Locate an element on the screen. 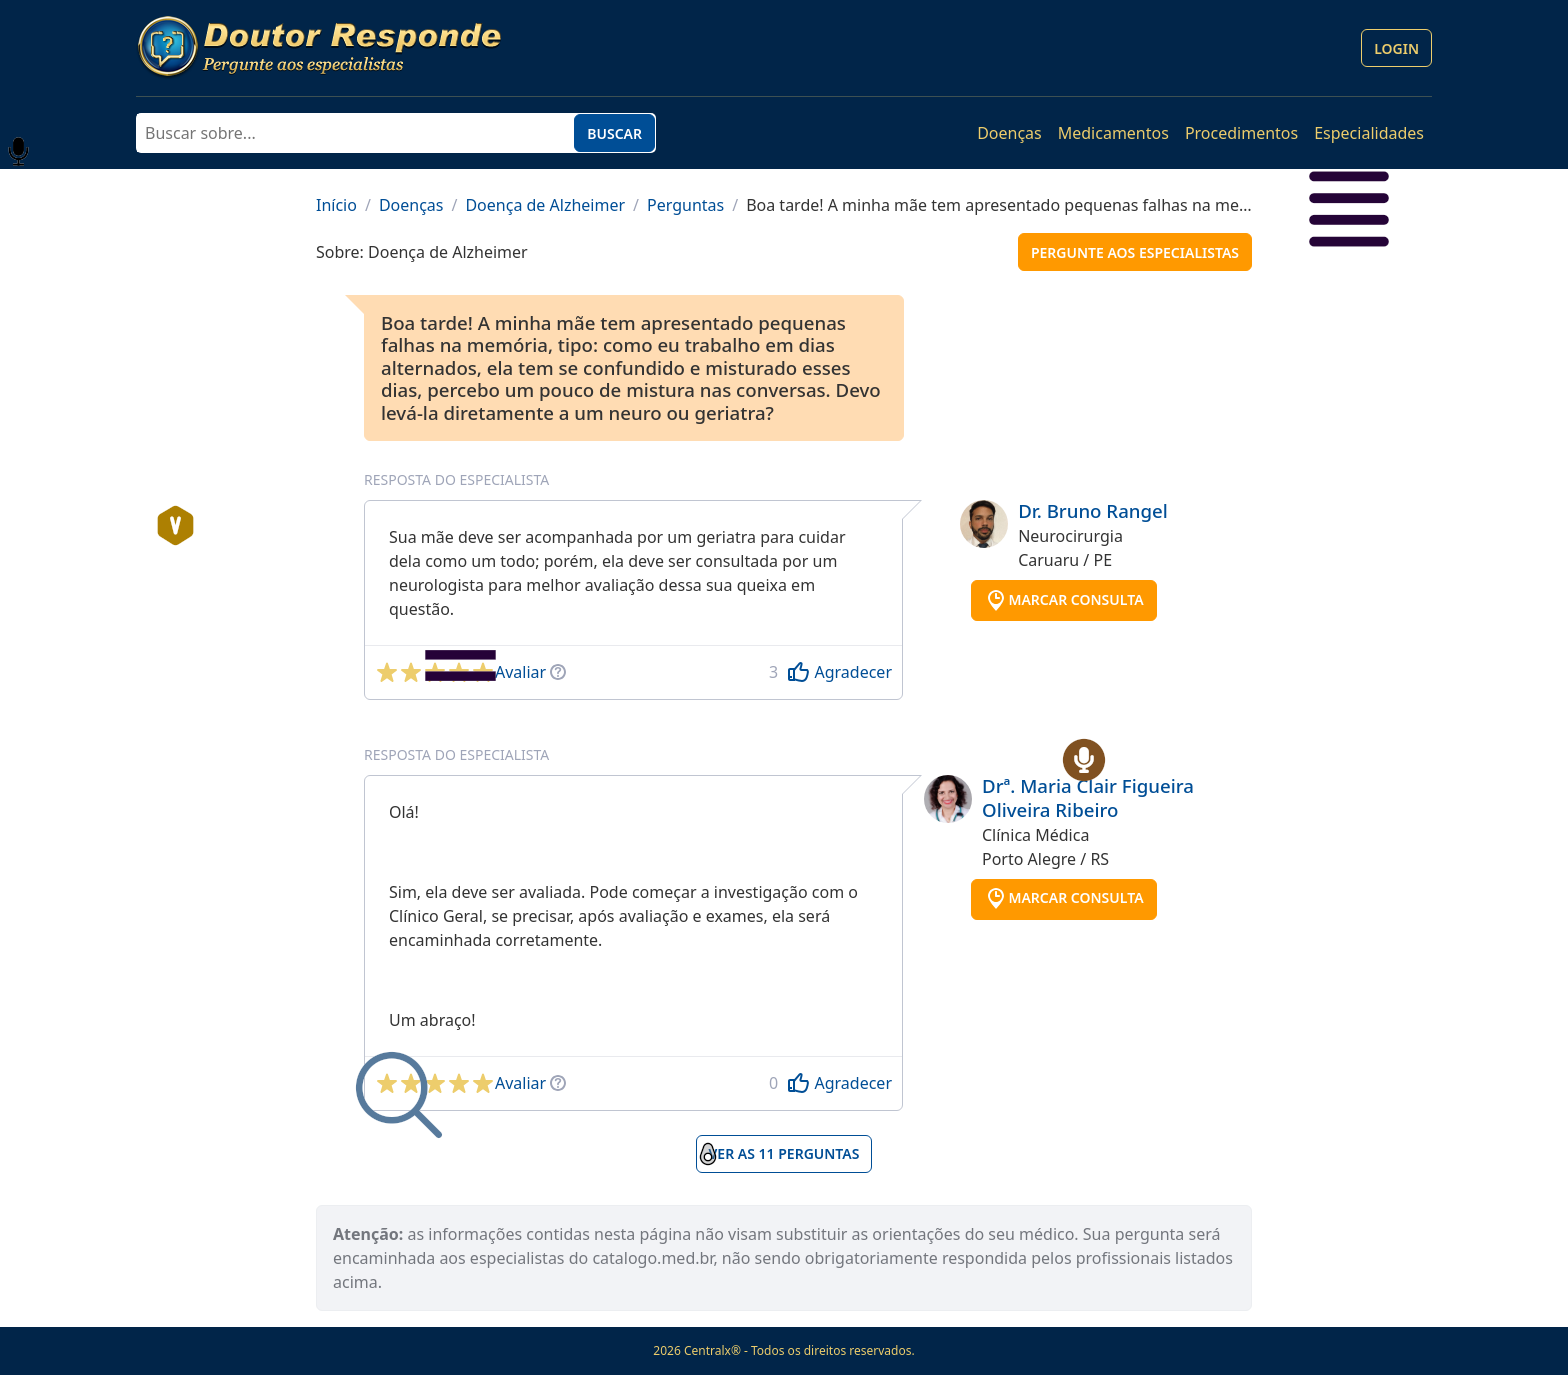 This screenshot has width=1568, height=1375. tap to start voice input is located at coordinates (18, 151).